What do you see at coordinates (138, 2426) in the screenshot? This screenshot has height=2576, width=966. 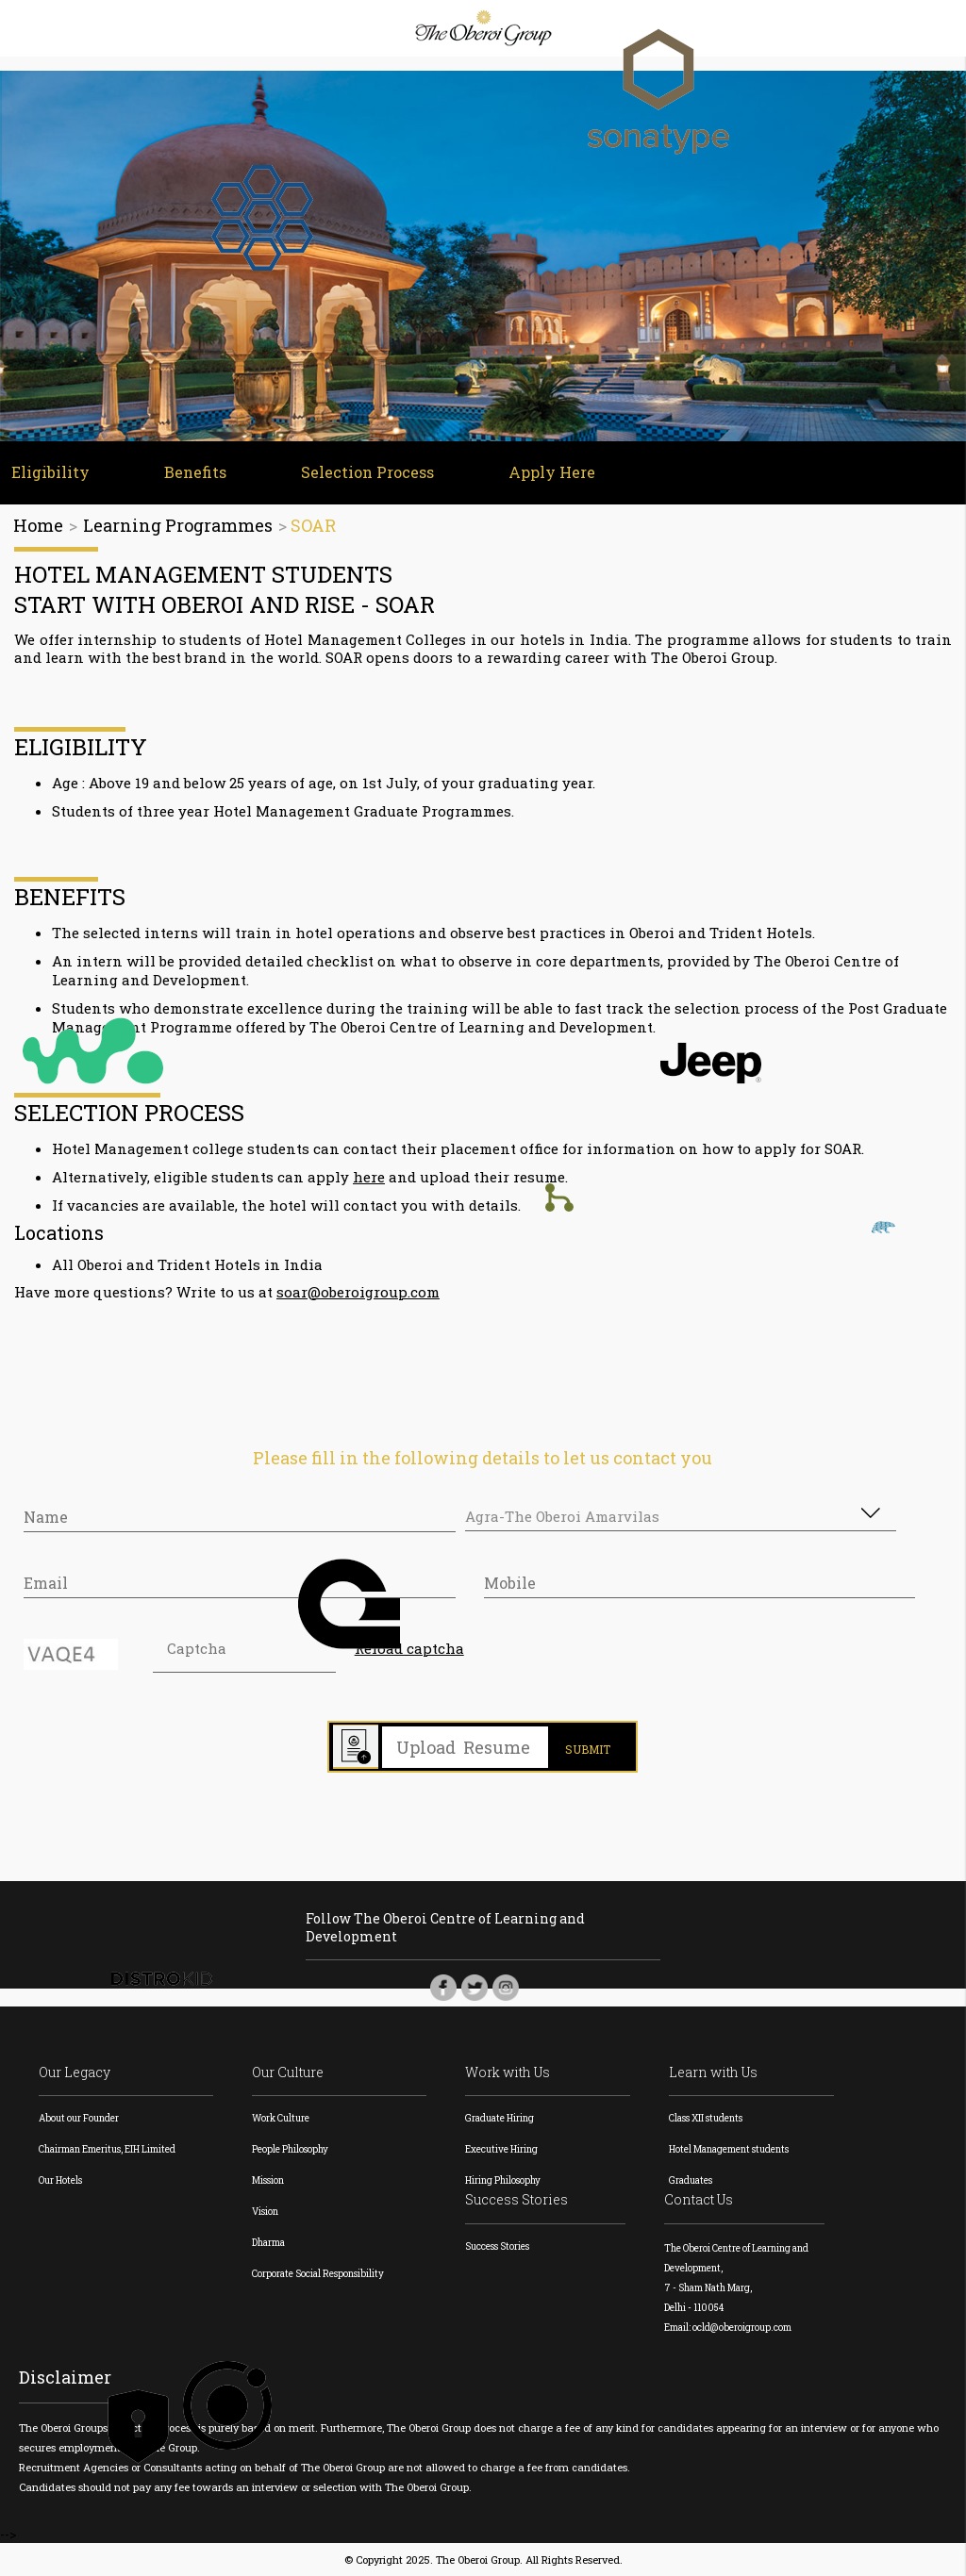 I see `access security or privacy settings` at bounding box center [138, 2426].